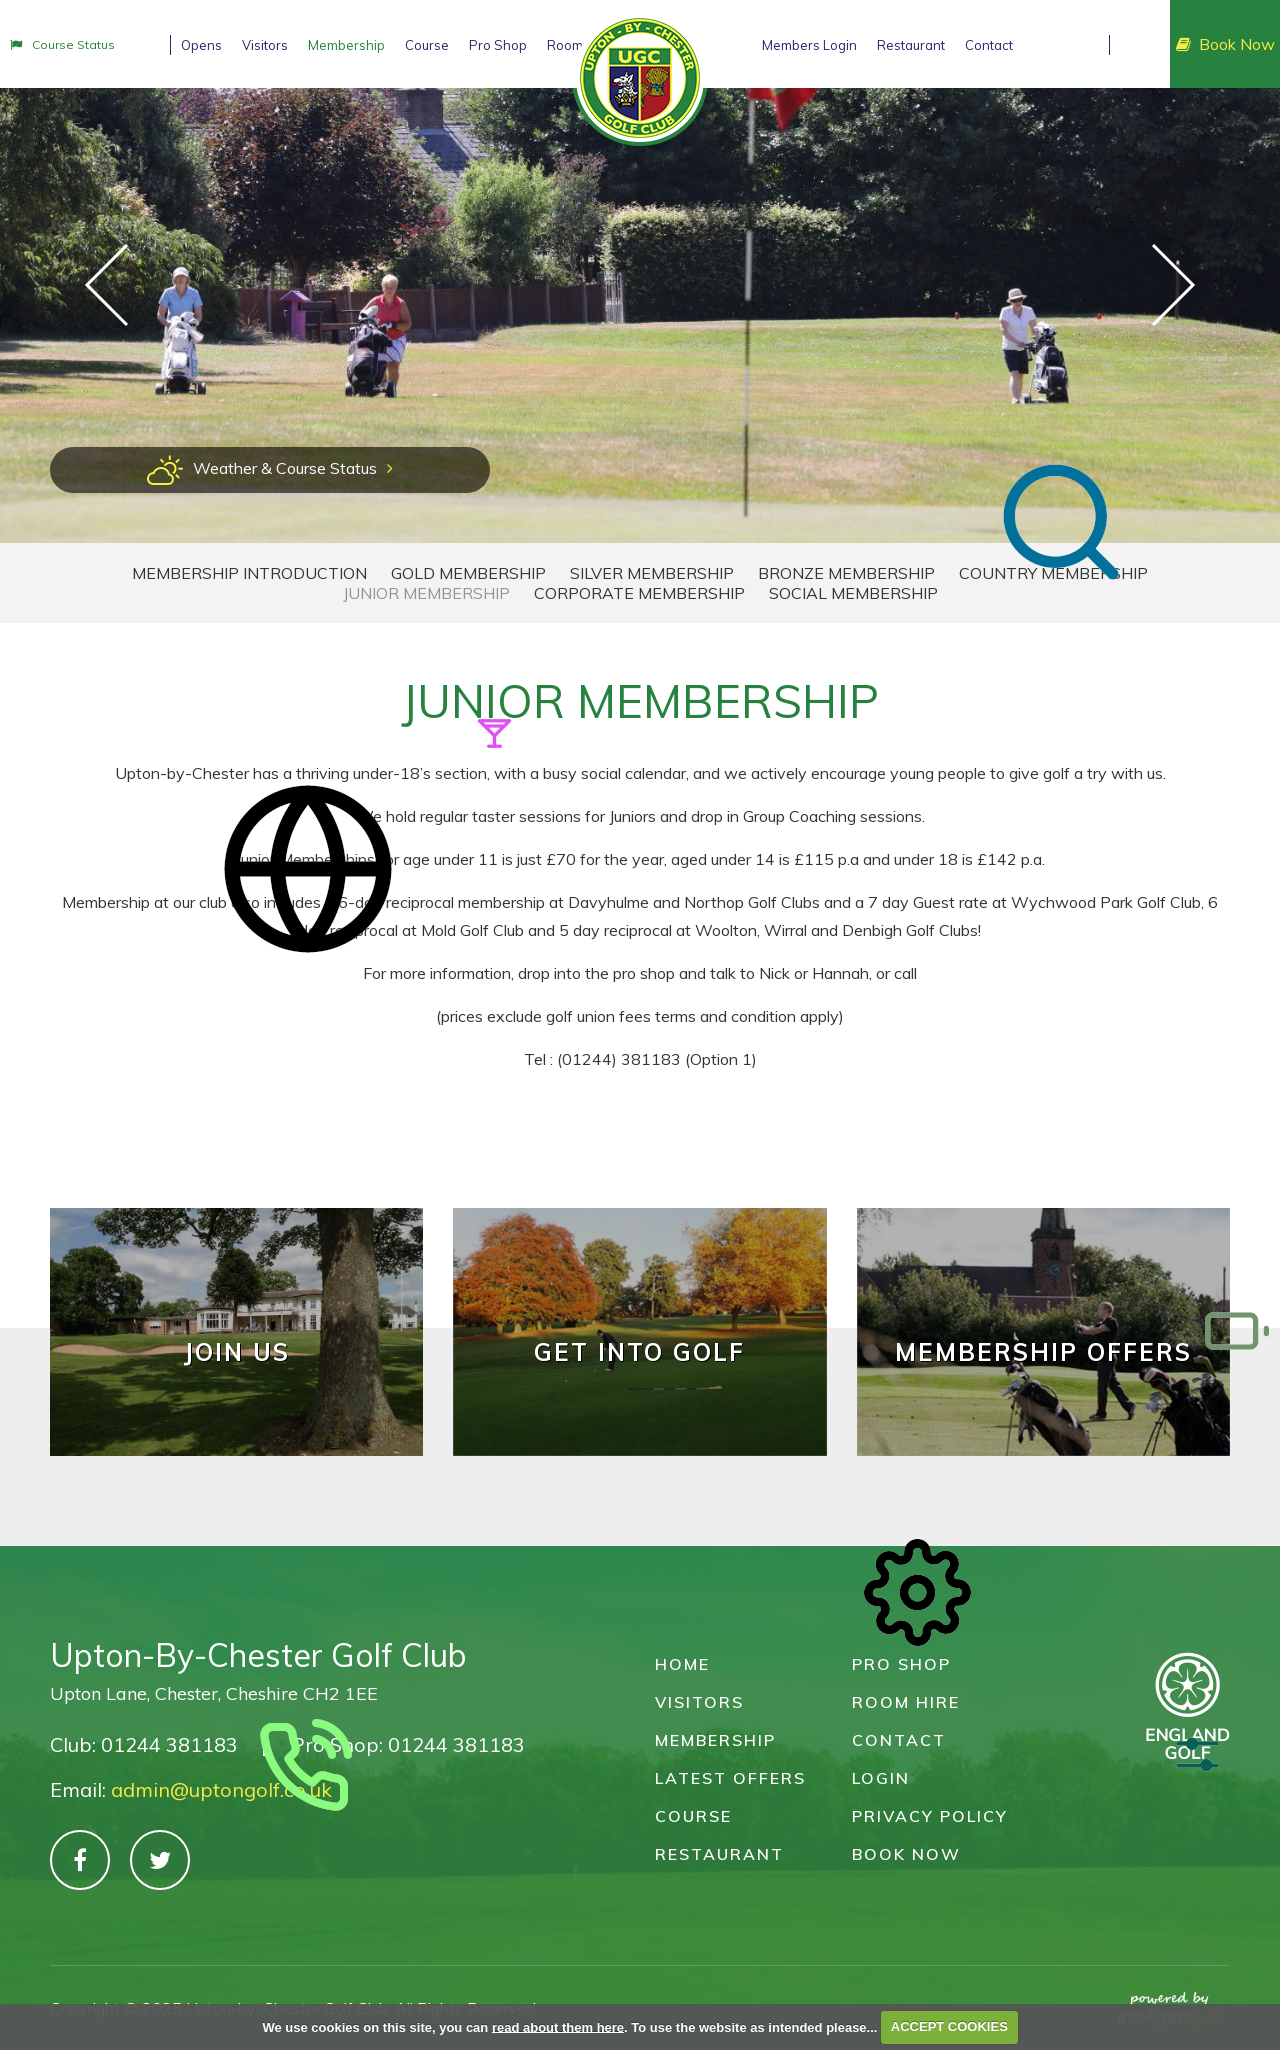 The width and height of the screenshot is (1280, 2050). Describe the element at coordinates (494, 733) in the screenshot. I see `view bar or cocktail menu` at that location.